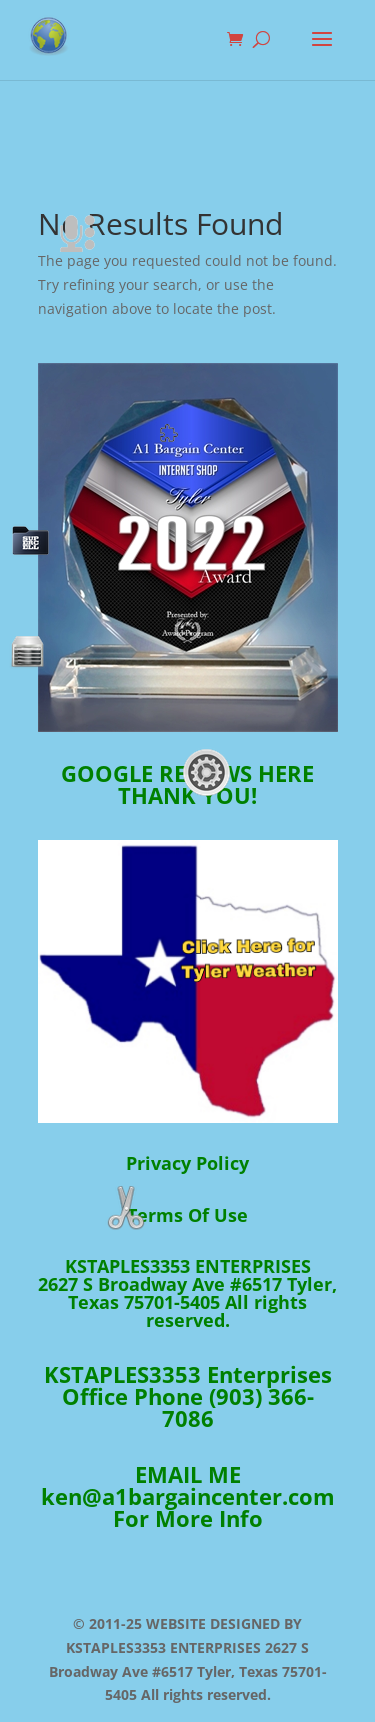 This screenshot has width=375, height=1722. I want to click on indicates web or internet content, so click(49, 36).